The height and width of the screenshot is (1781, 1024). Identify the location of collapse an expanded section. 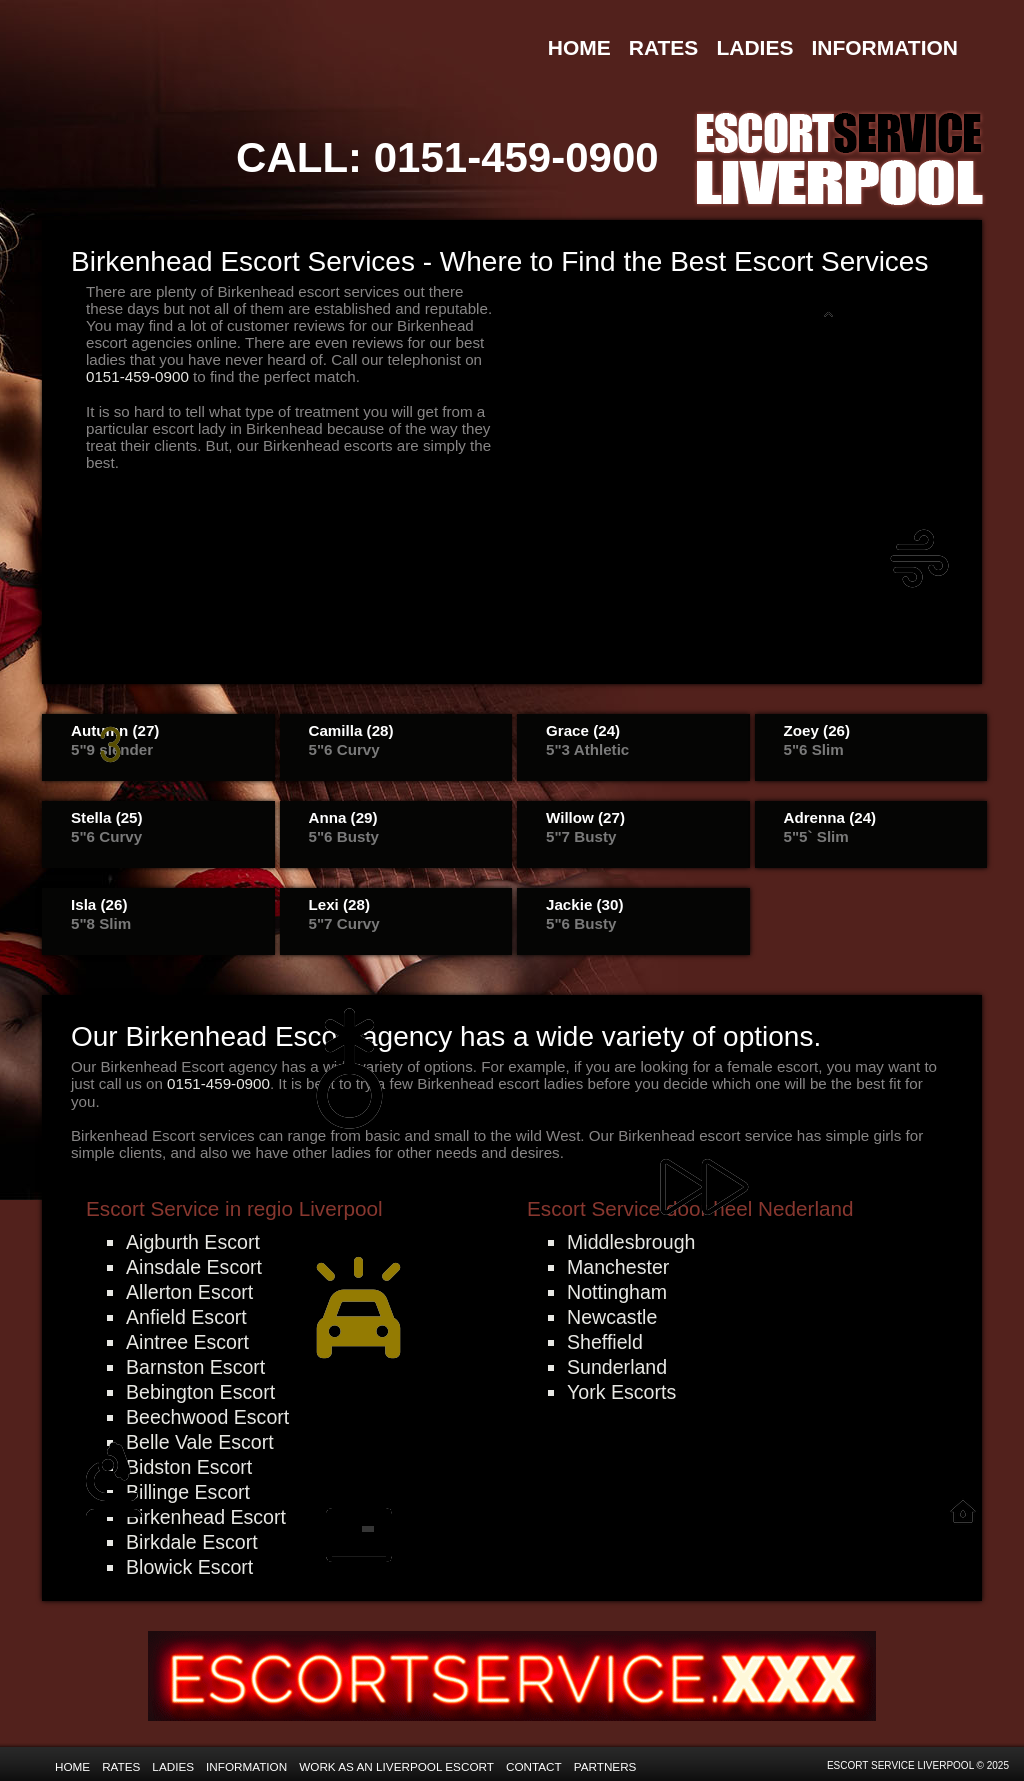
(828, 314).